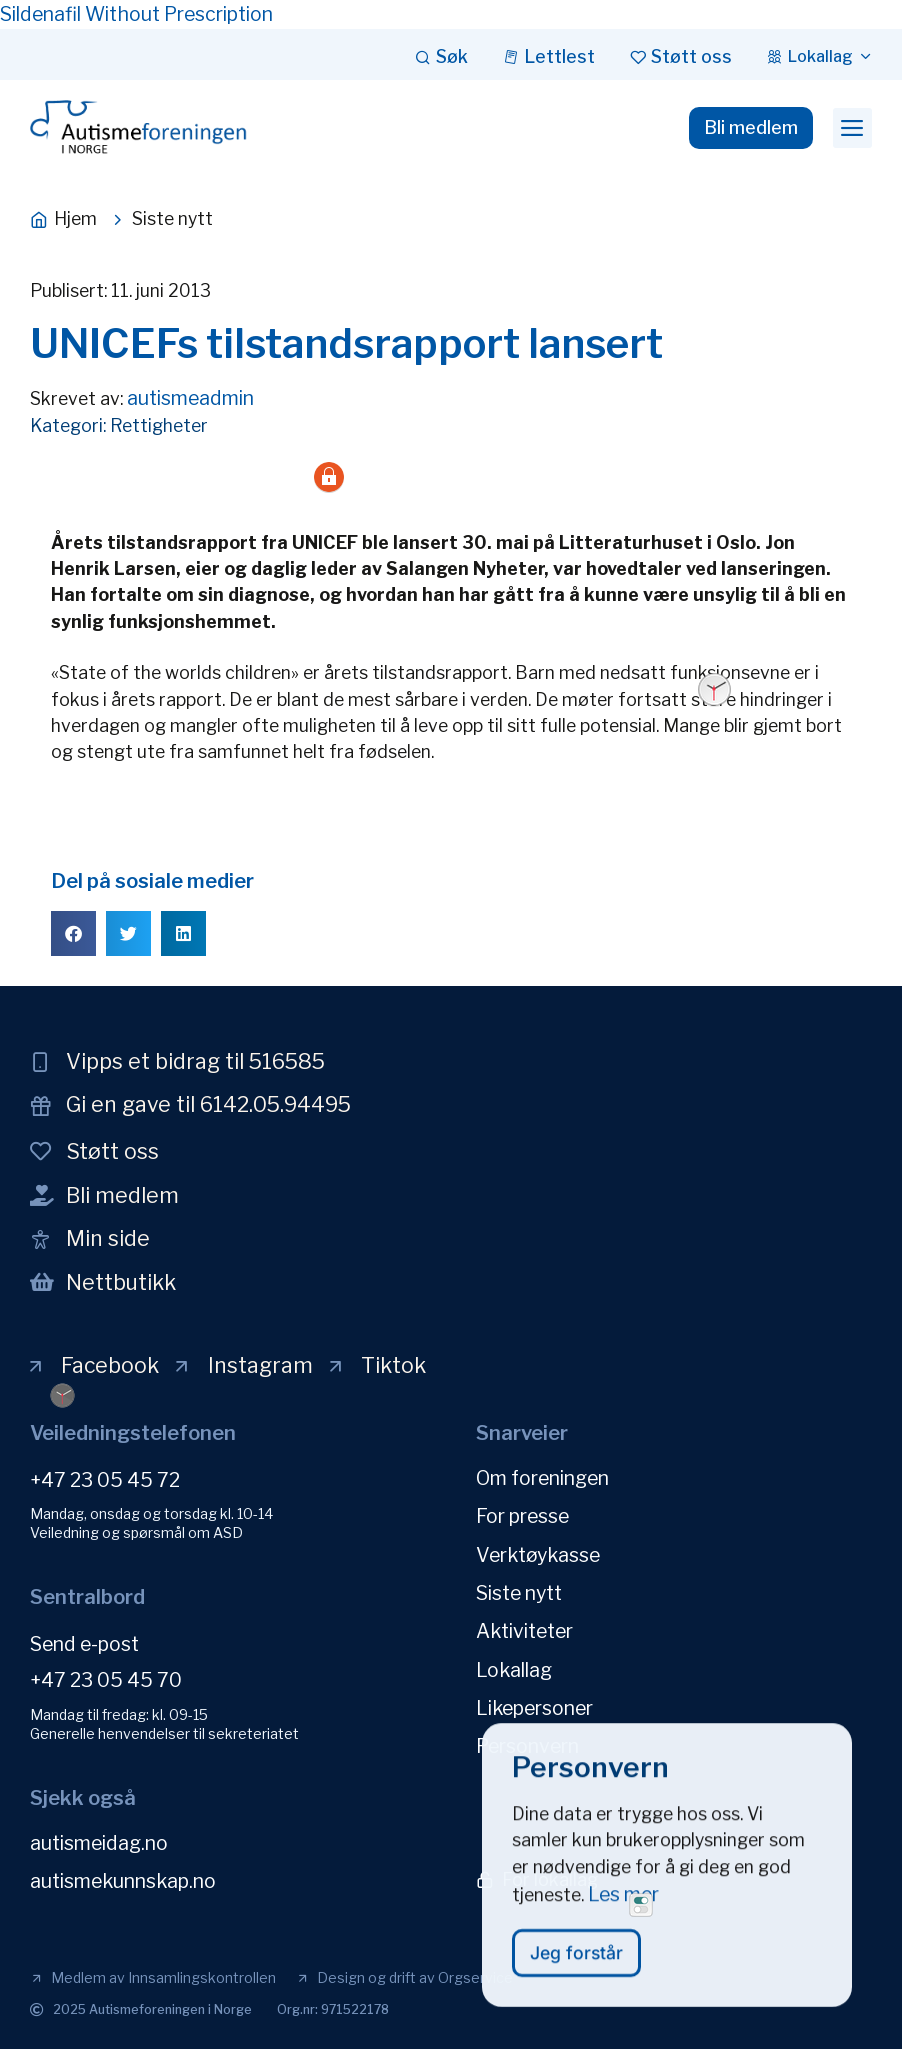  What do you see at coordinates (714, 689) in the screenshot?
I see `access time and date administrative settings` at bounding box center [714, 689].